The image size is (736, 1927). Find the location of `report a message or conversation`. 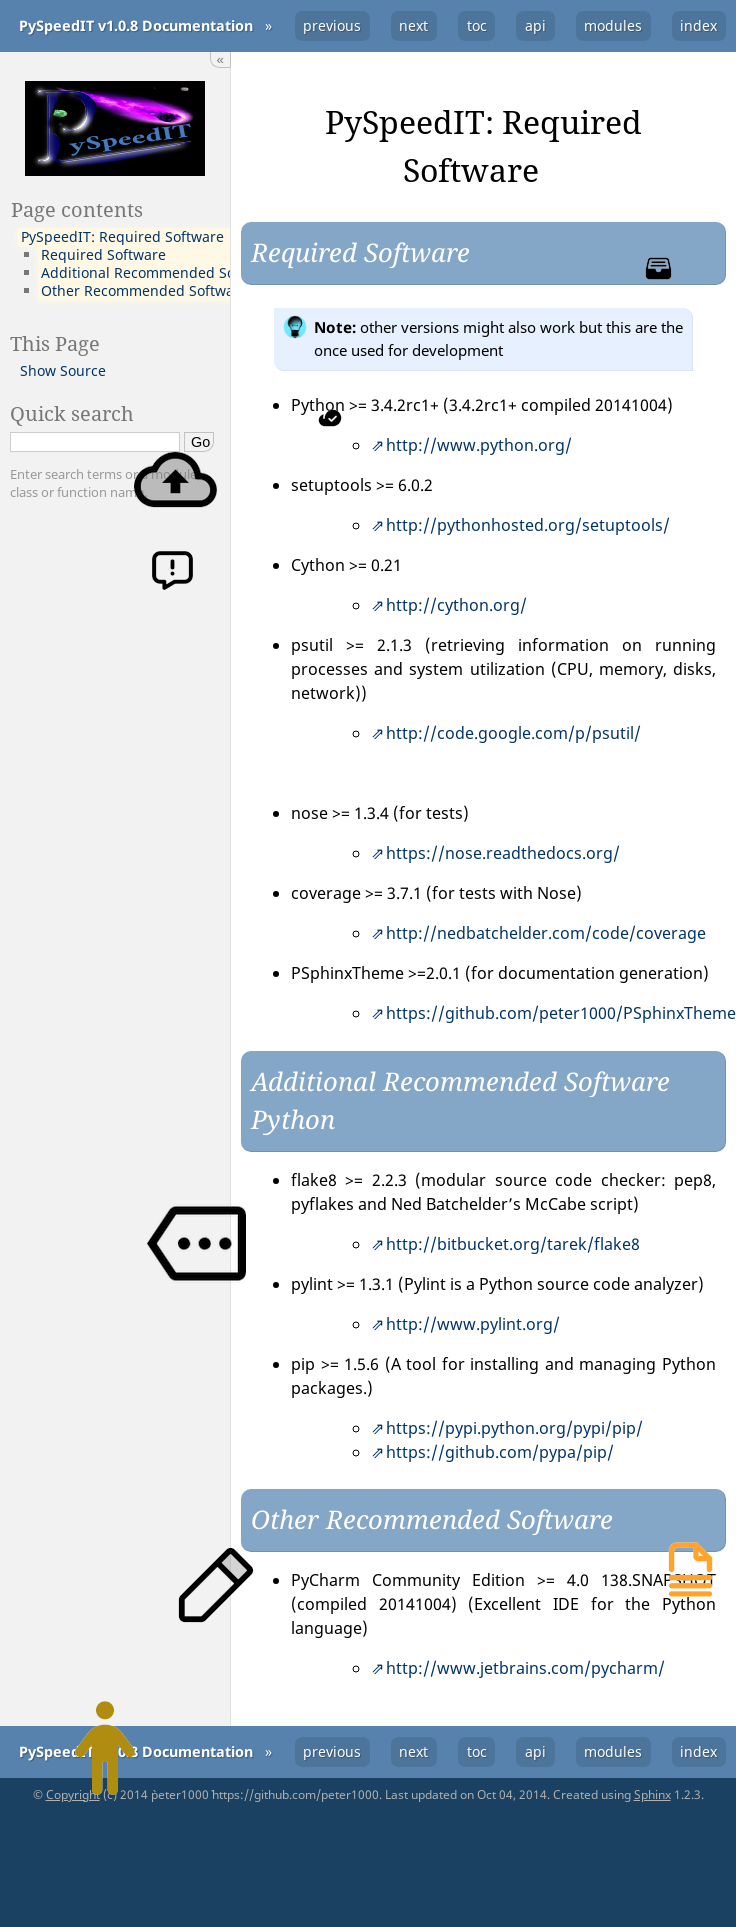

report a message or conversation is located at coordinates (172, 569).